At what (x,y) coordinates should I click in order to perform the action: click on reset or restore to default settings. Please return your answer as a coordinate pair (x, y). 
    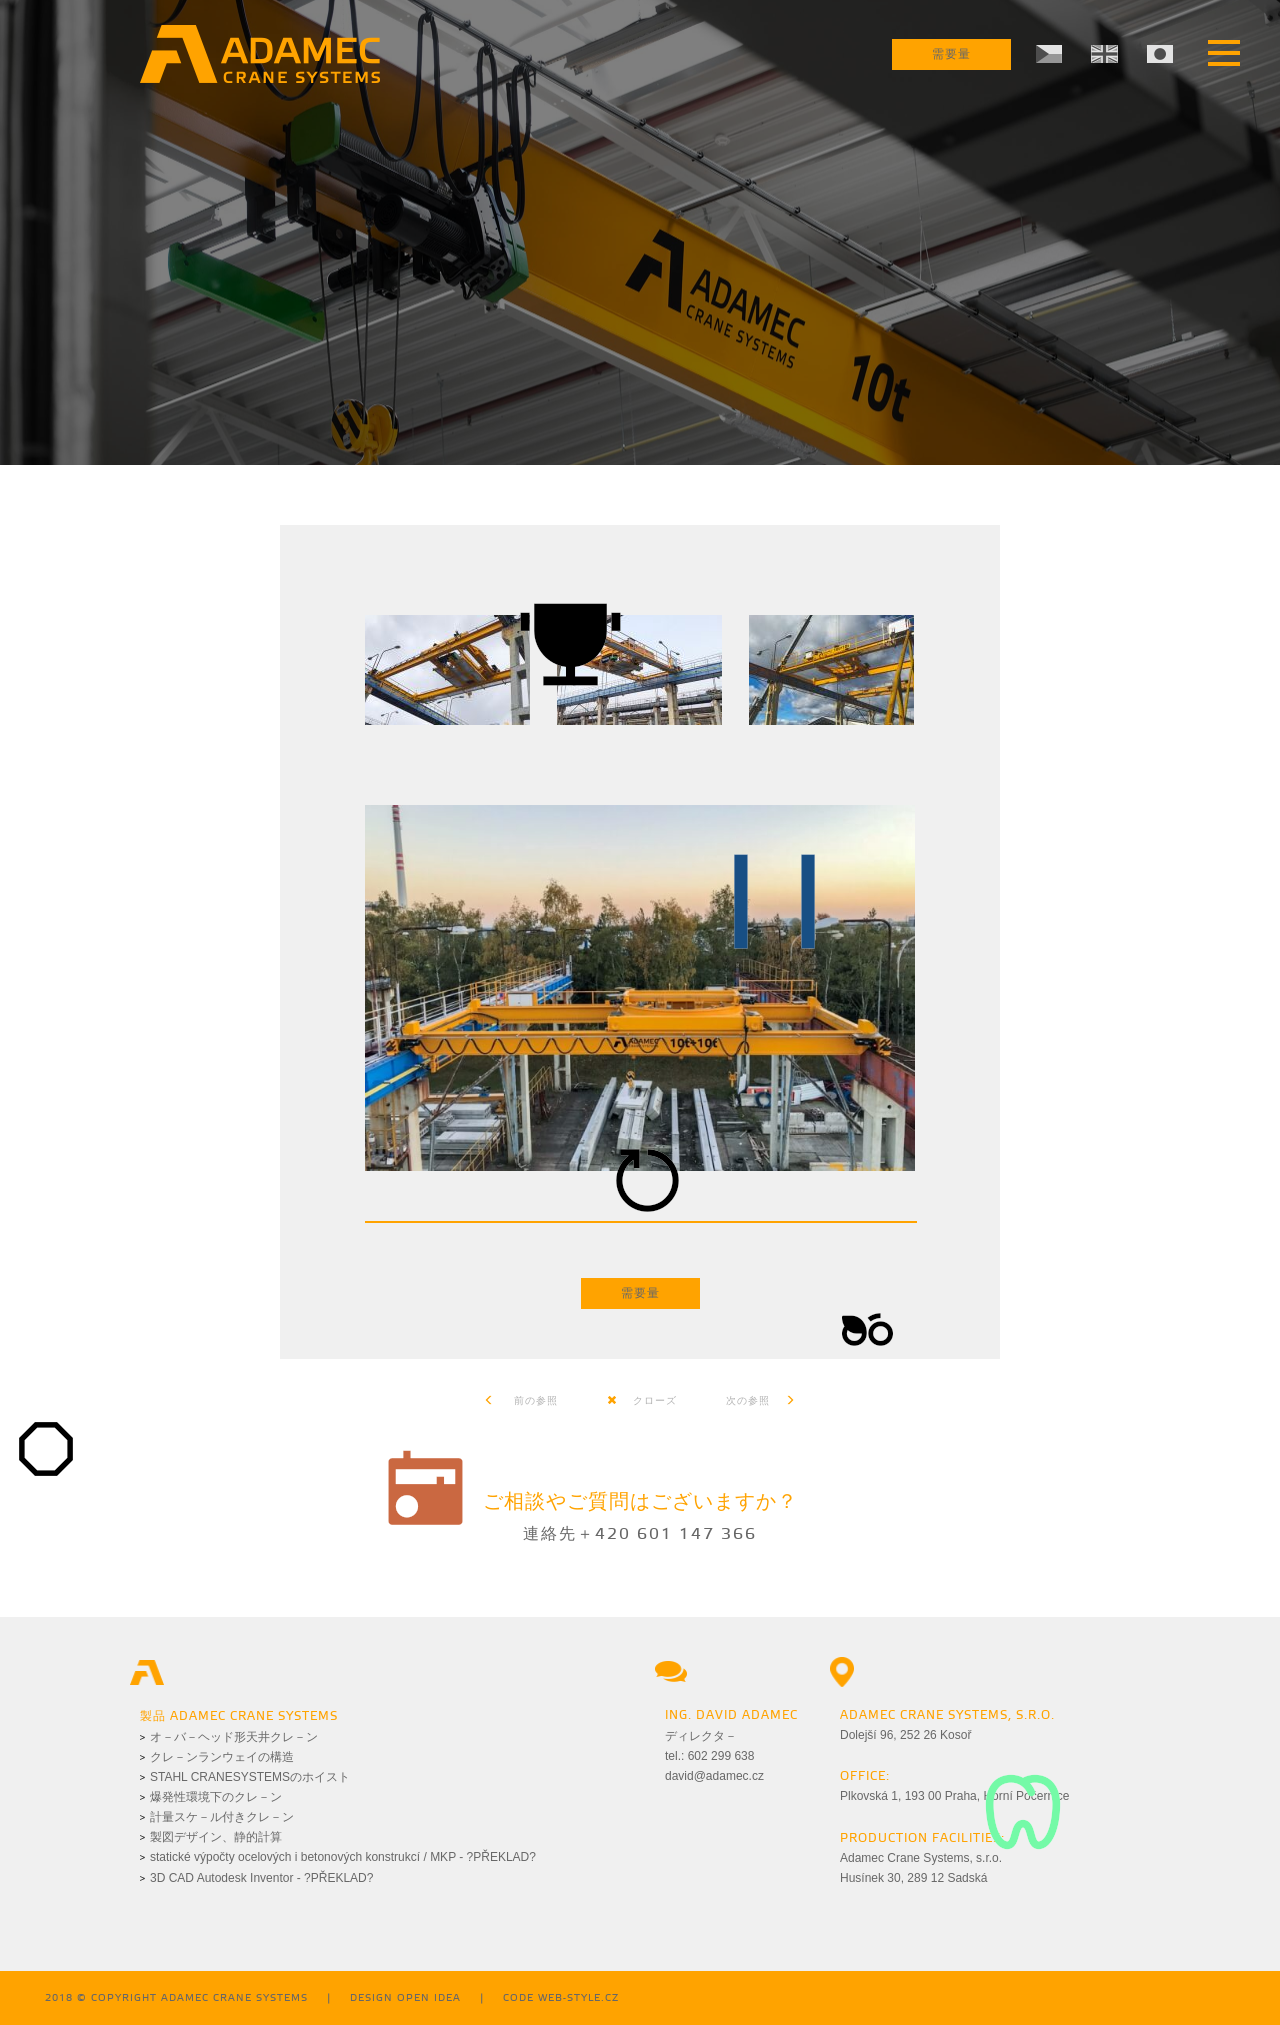
    Looking at the image, I should click on (647, 1180).